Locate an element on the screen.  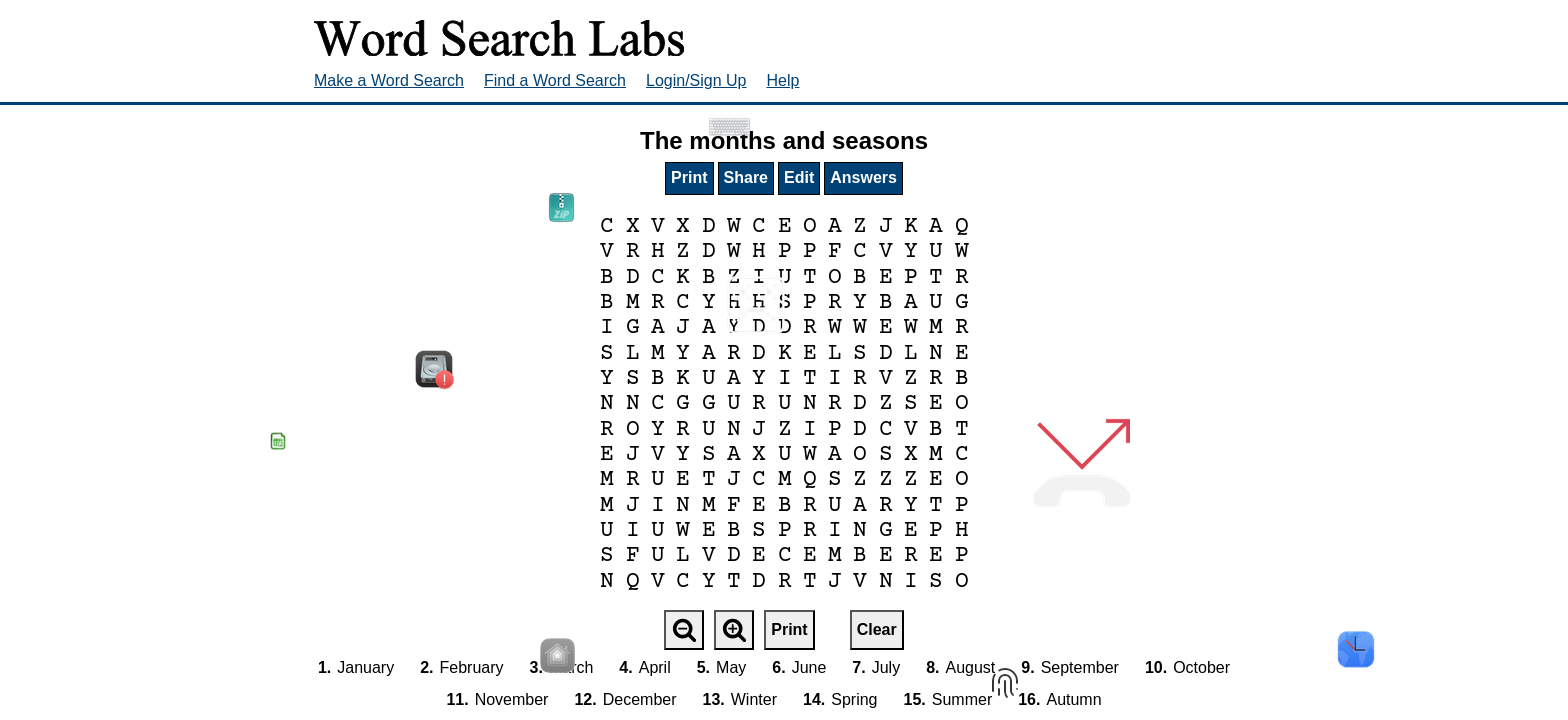
open the home app is located at coordinates (557, 655).